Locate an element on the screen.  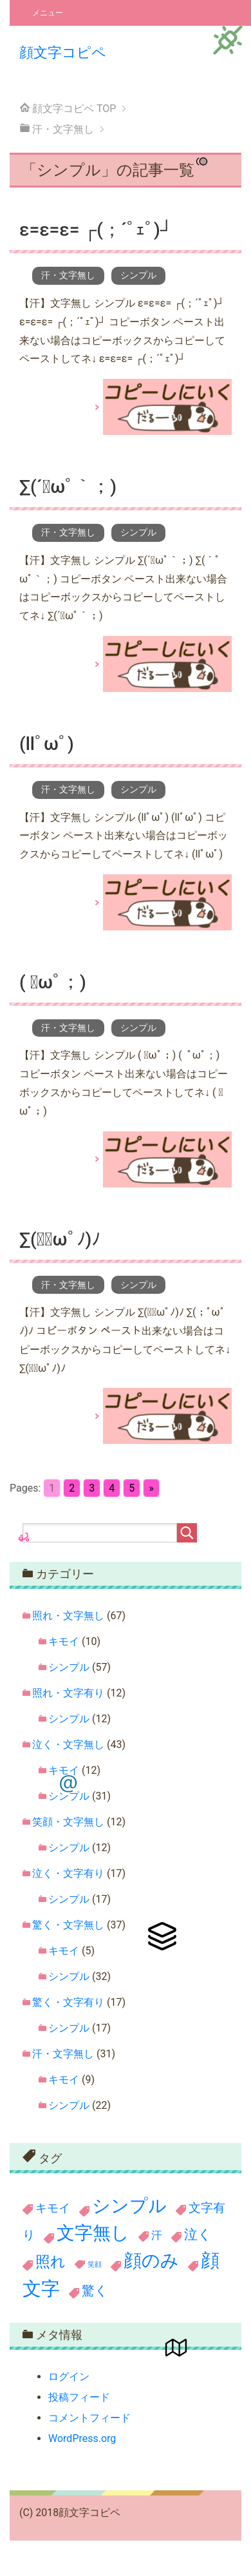
view map or location is located at coordinates (176, 2347).